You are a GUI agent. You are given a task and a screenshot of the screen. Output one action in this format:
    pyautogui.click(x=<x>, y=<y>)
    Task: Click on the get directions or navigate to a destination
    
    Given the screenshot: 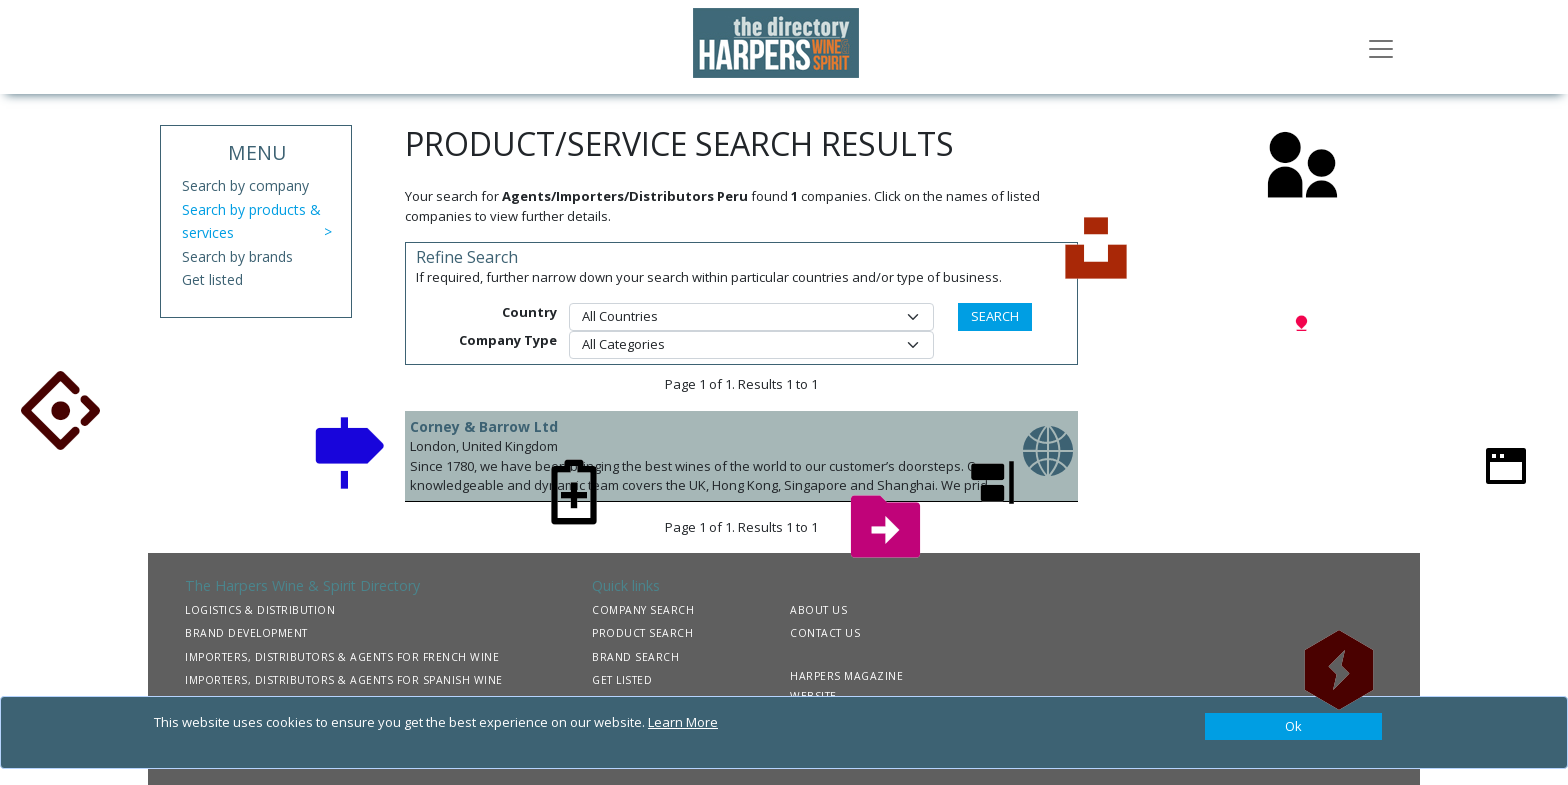 What is the action you would take?
    pyautogui.click(x=348, y=453)
    